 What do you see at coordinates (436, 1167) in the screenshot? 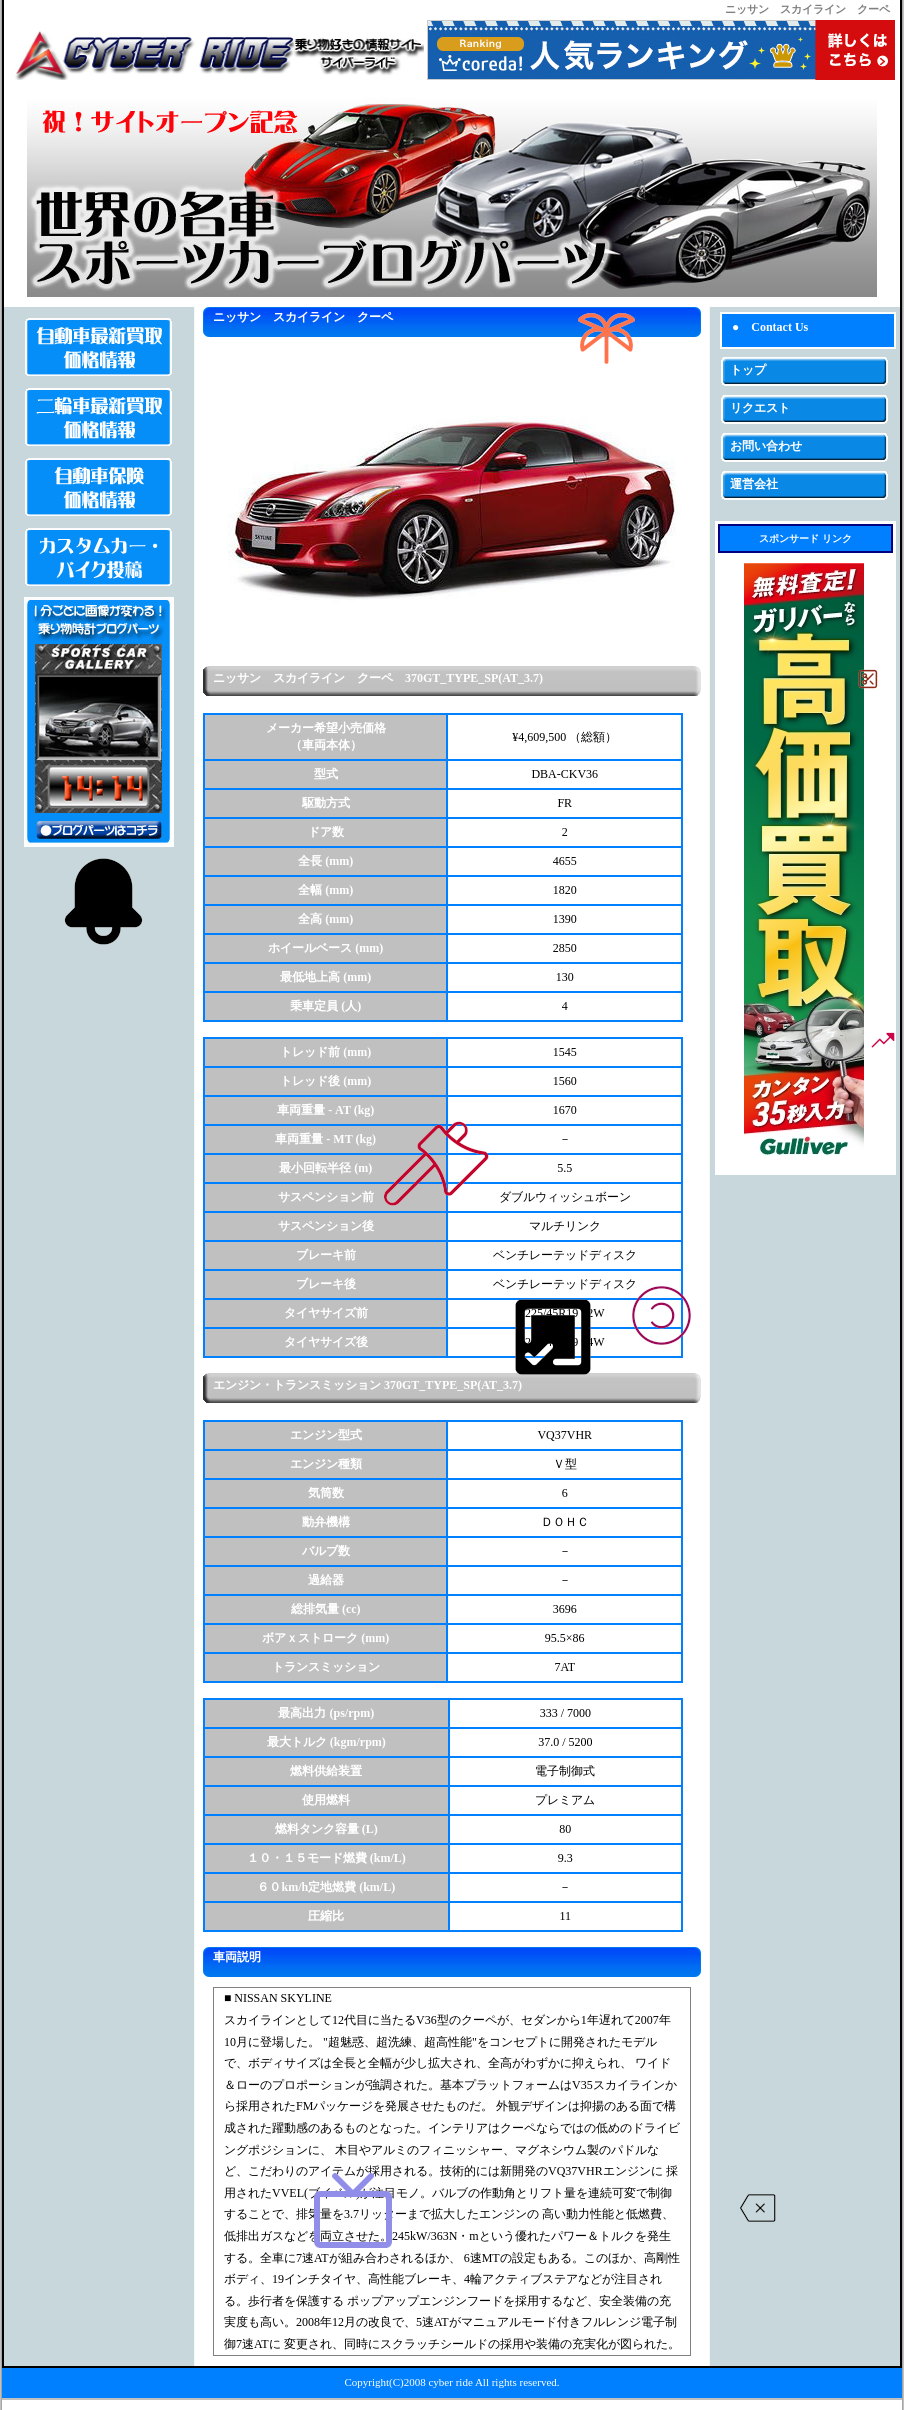
I see `access woodcutting or crafting tools` at bounding box center [436, 1167].